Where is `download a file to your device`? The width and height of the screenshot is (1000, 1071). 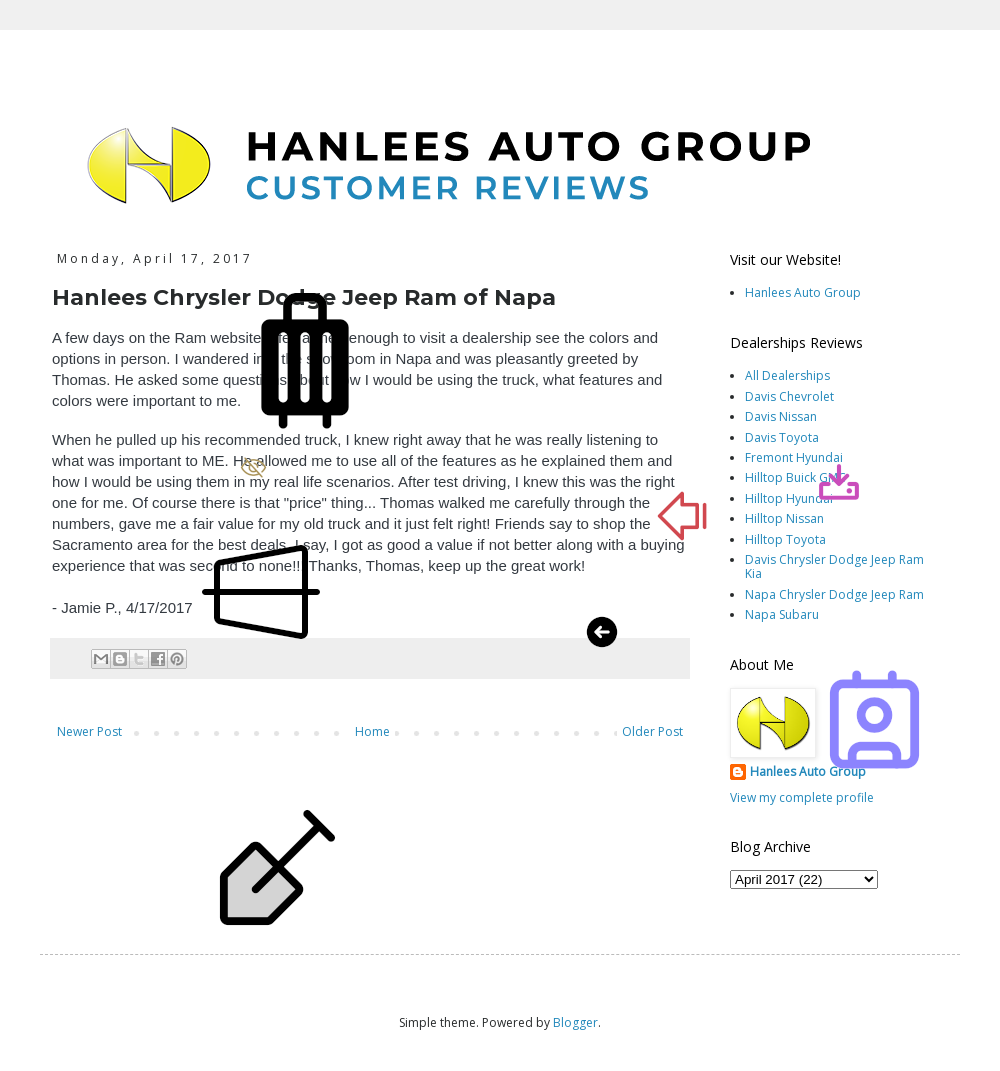
download a file to your device is located at coordinates (839, 484).